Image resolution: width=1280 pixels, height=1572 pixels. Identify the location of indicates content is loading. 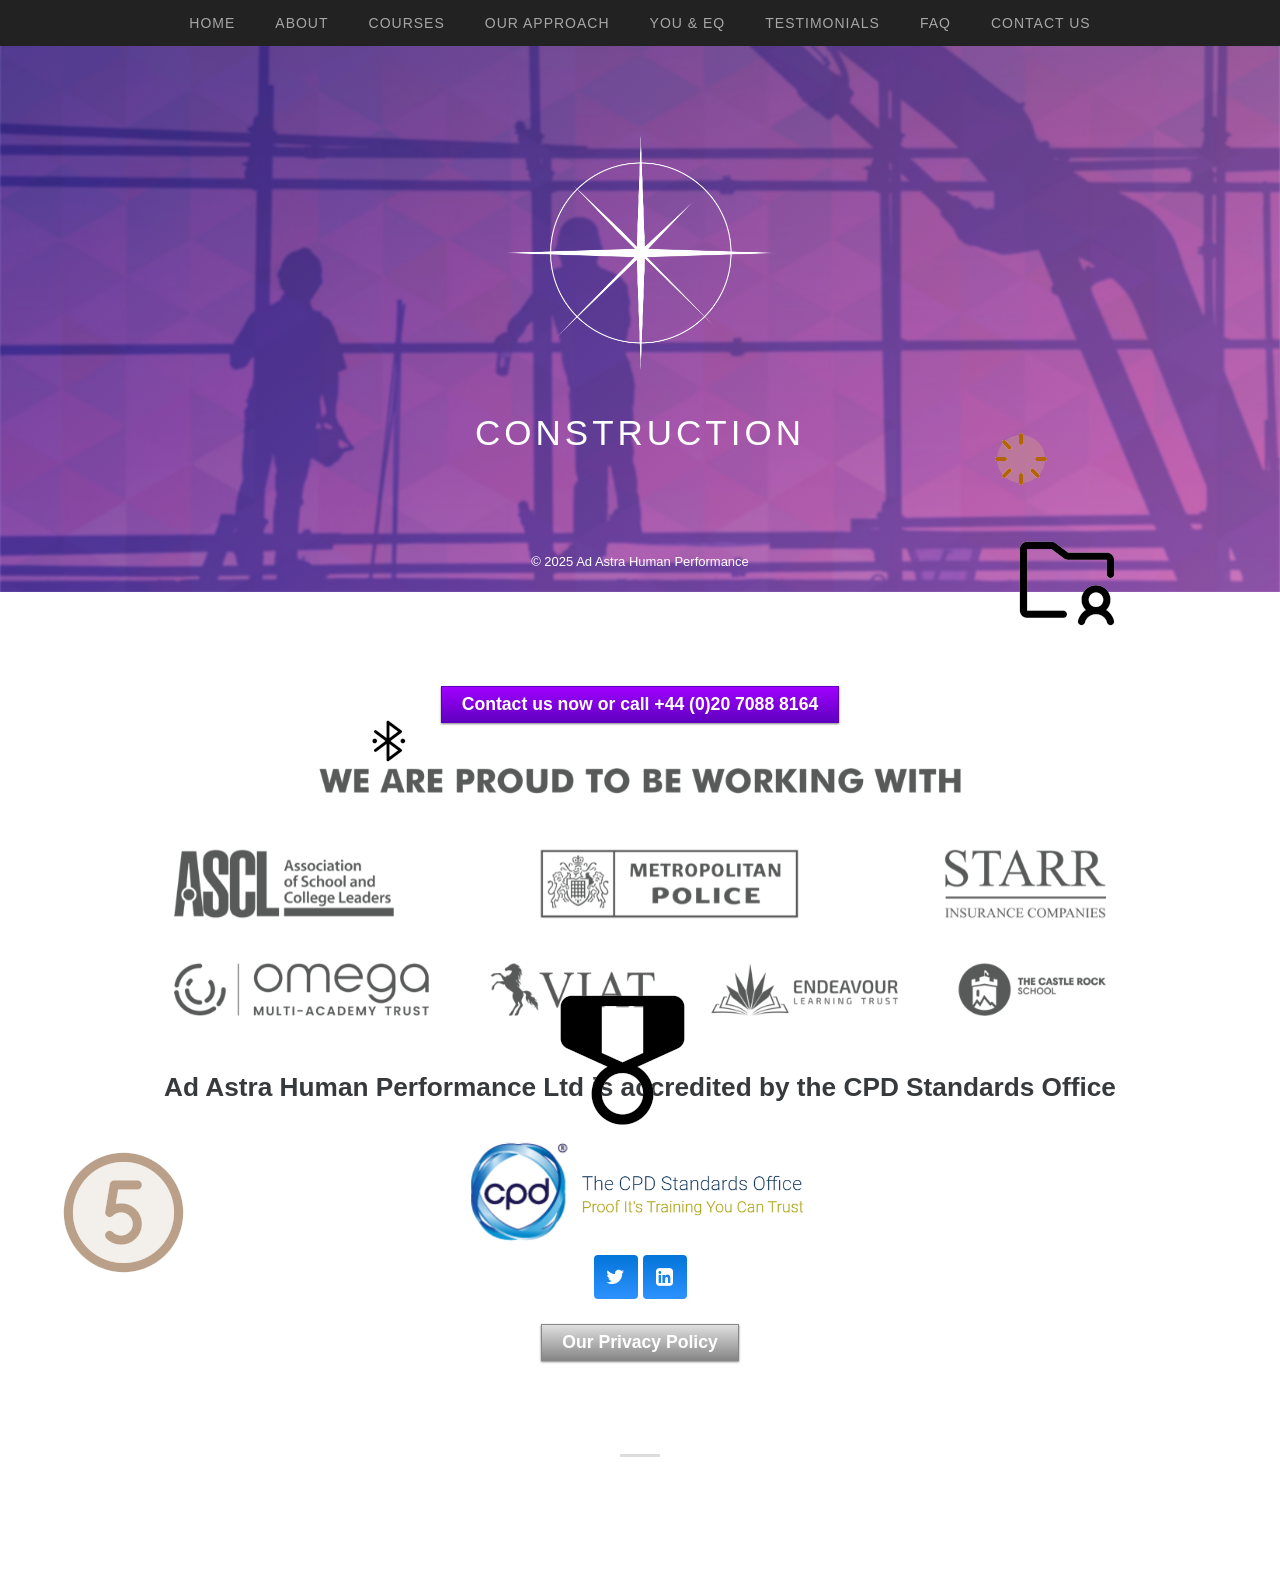
(1021, 459).